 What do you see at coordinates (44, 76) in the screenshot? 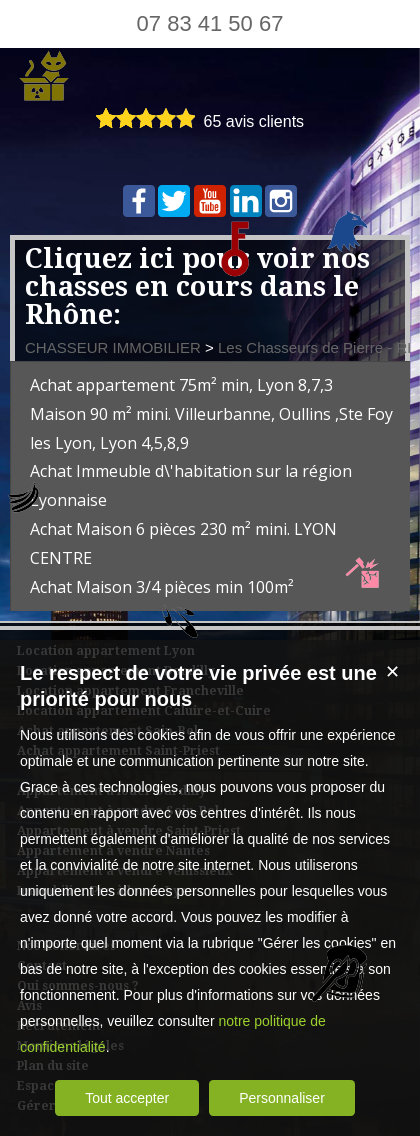
I see `indicates a quantum state where the outcome is alive/positive` at bounding box center [44, 76].